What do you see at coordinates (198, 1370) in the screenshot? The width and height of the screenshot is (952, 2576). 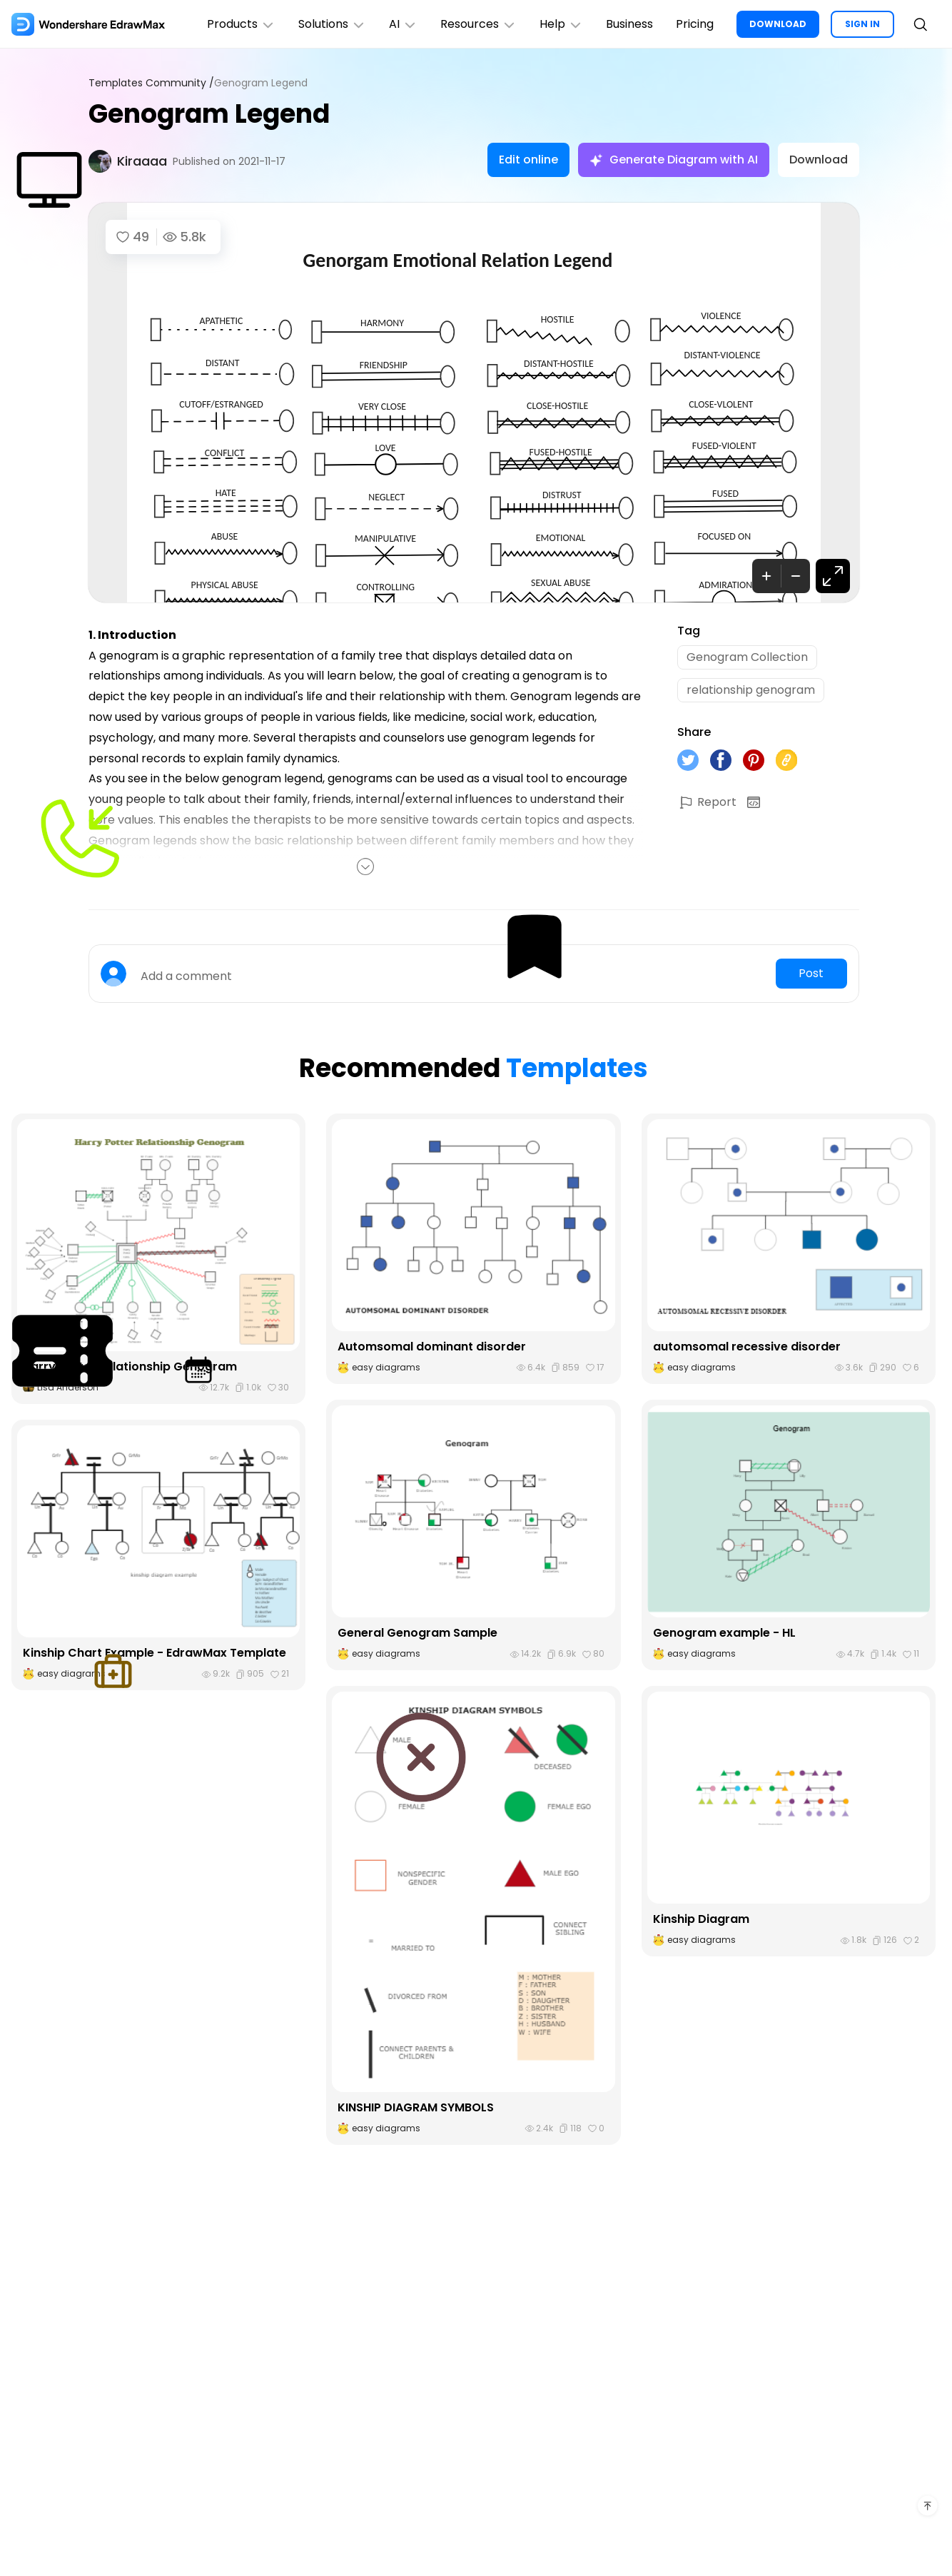 I see `view calendar with scheduled events` at bounding box center [198, 1370].